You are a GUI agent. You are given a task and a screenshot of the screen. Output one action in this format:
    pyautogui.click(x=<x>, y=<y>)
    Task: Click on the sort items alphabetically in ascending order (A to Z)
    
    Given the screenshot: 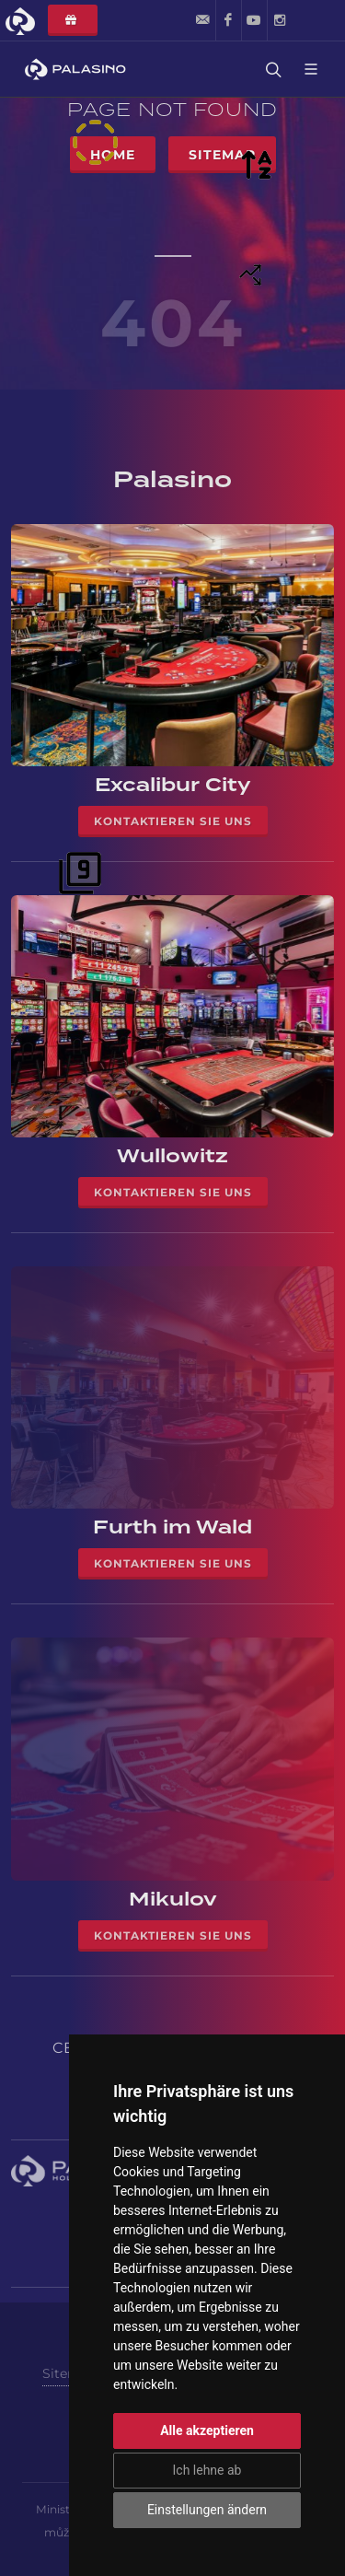 What is the action you would take?
    pyautogui.click(x=257, y=165)
    